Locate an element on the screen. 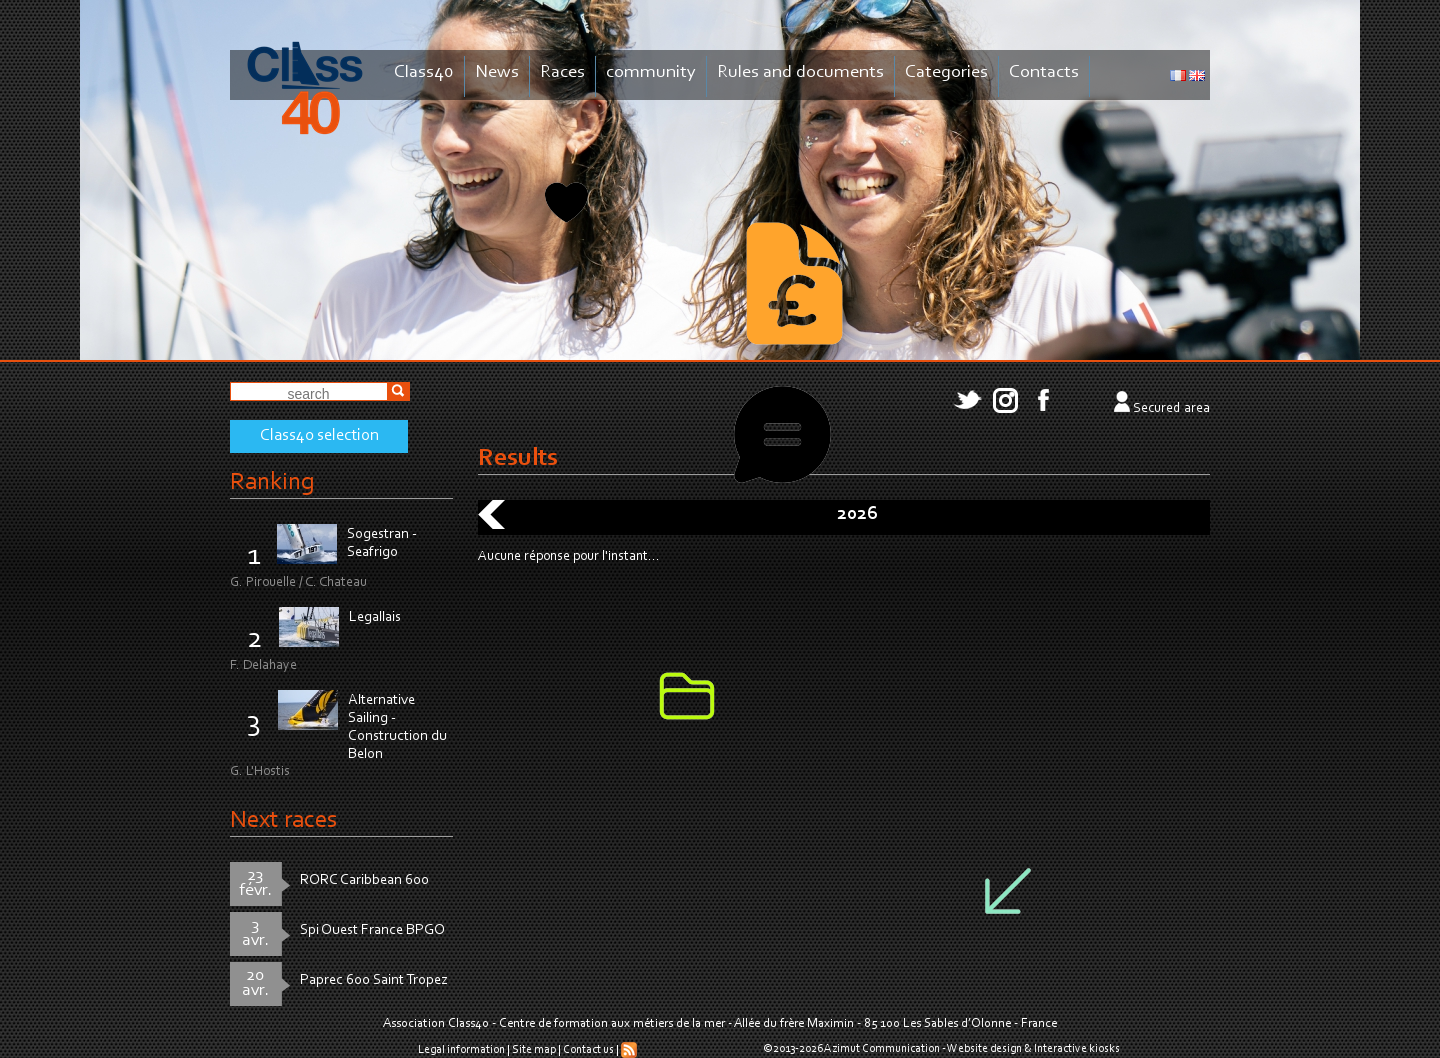 Image resolution: width=1440 pixels, height=1058 pixels. add to favorites is located at coordinates (566, 202).